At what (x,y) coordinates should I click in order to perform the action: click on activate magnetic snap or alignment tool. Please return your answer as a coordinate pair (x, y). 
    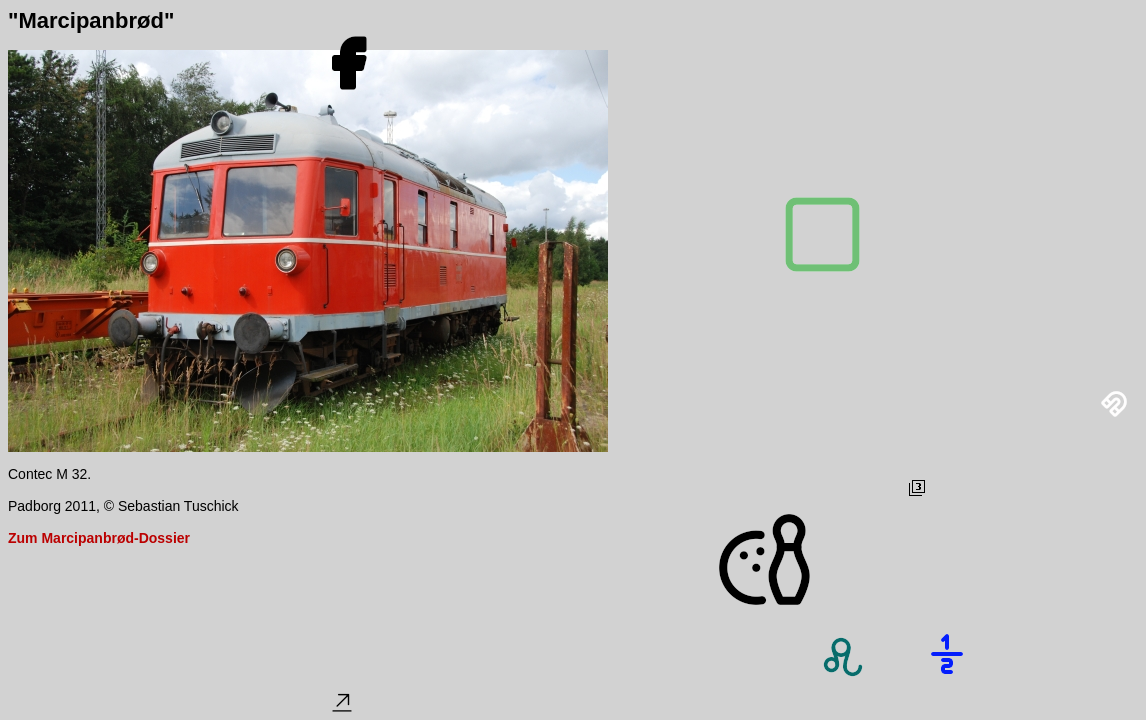
    Looking at the image, I should click on (1114, 403).